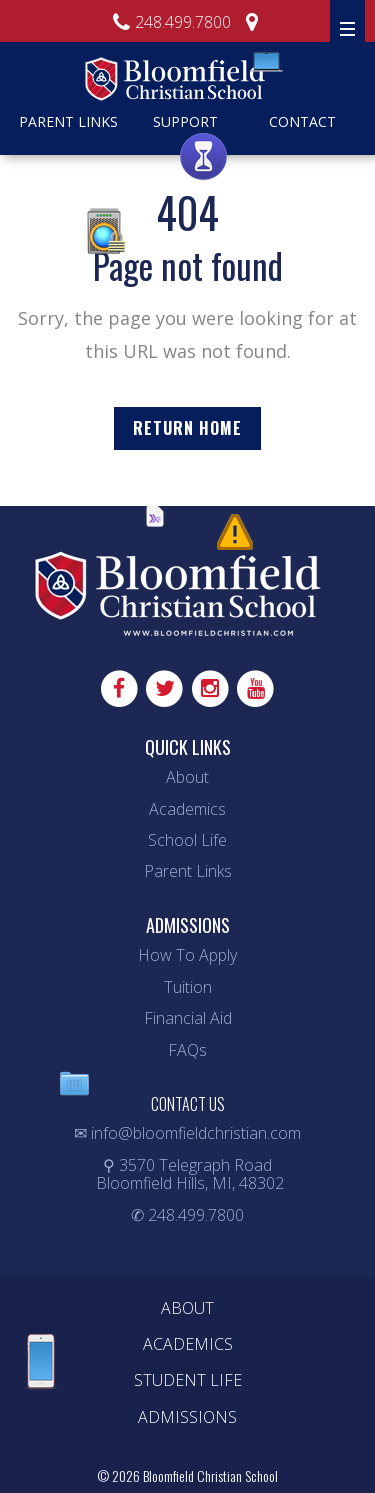  Describe the element at coordinates (41, 1362) in the screenshot. I see `iPod touch device connected to this computer` at that location.